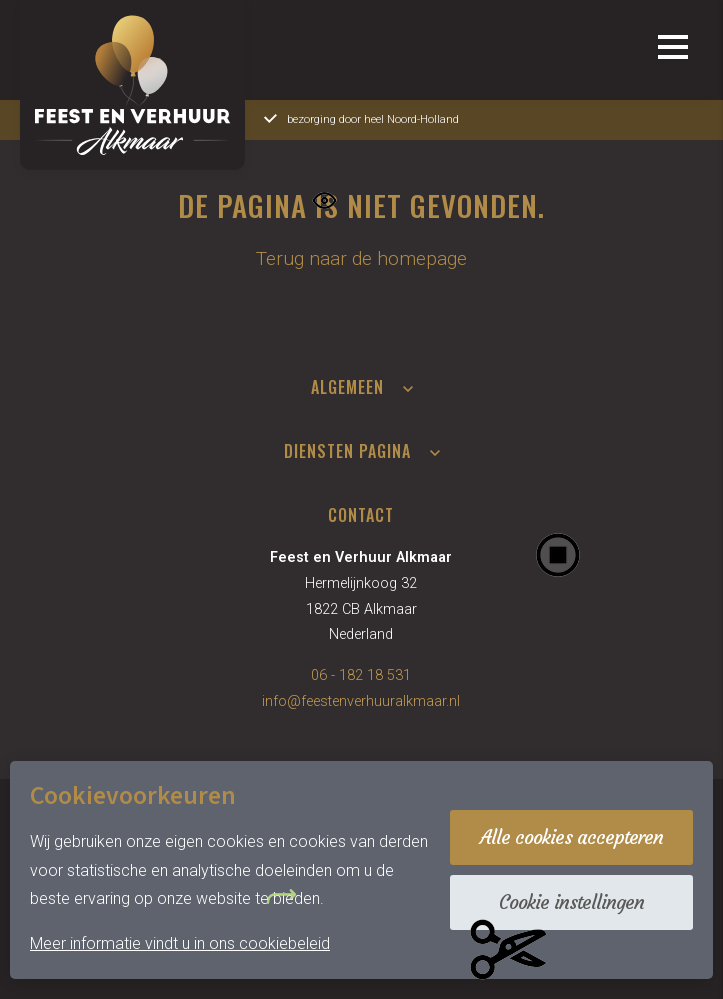 The width and height of the screenshot is (723, 999). I want to click on view or preview content, so click(324, 200).